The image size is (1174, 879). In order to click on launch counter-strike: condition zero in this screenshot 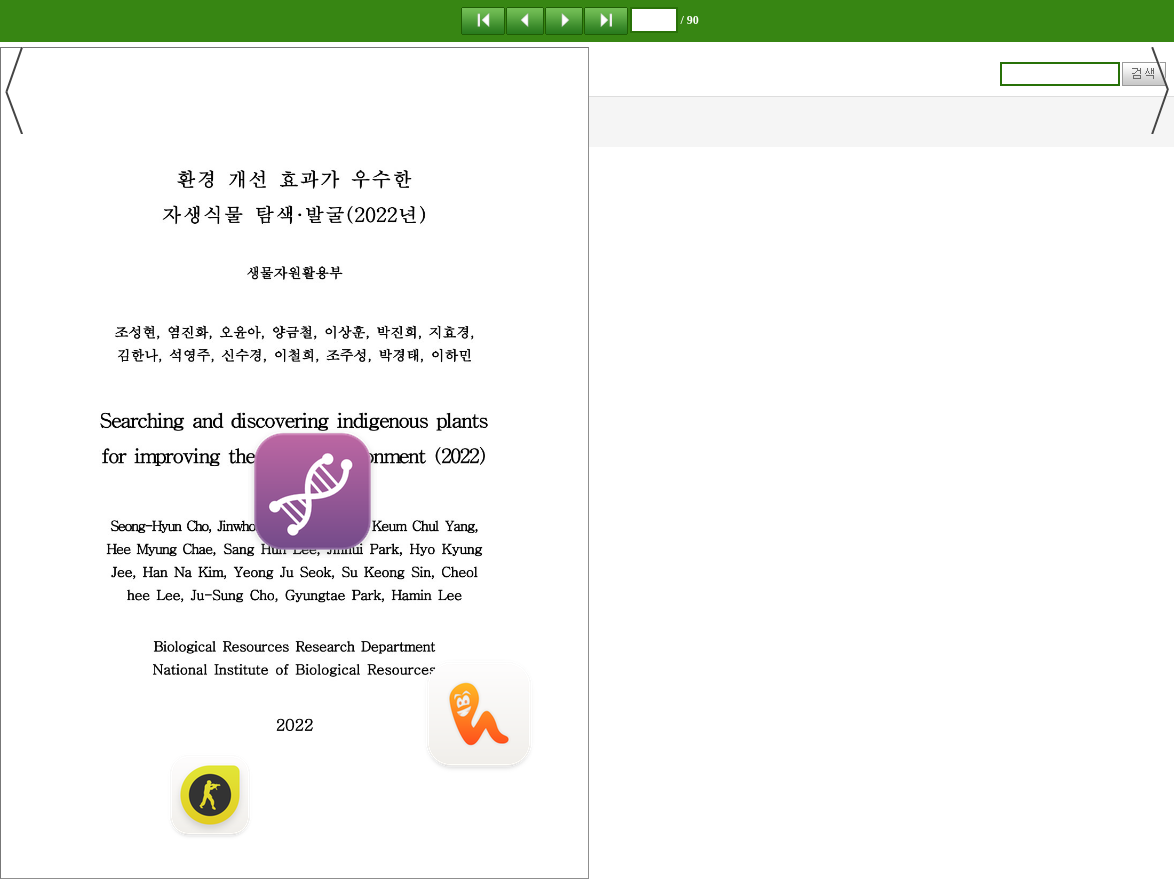, I will do `click(210, 795)`.